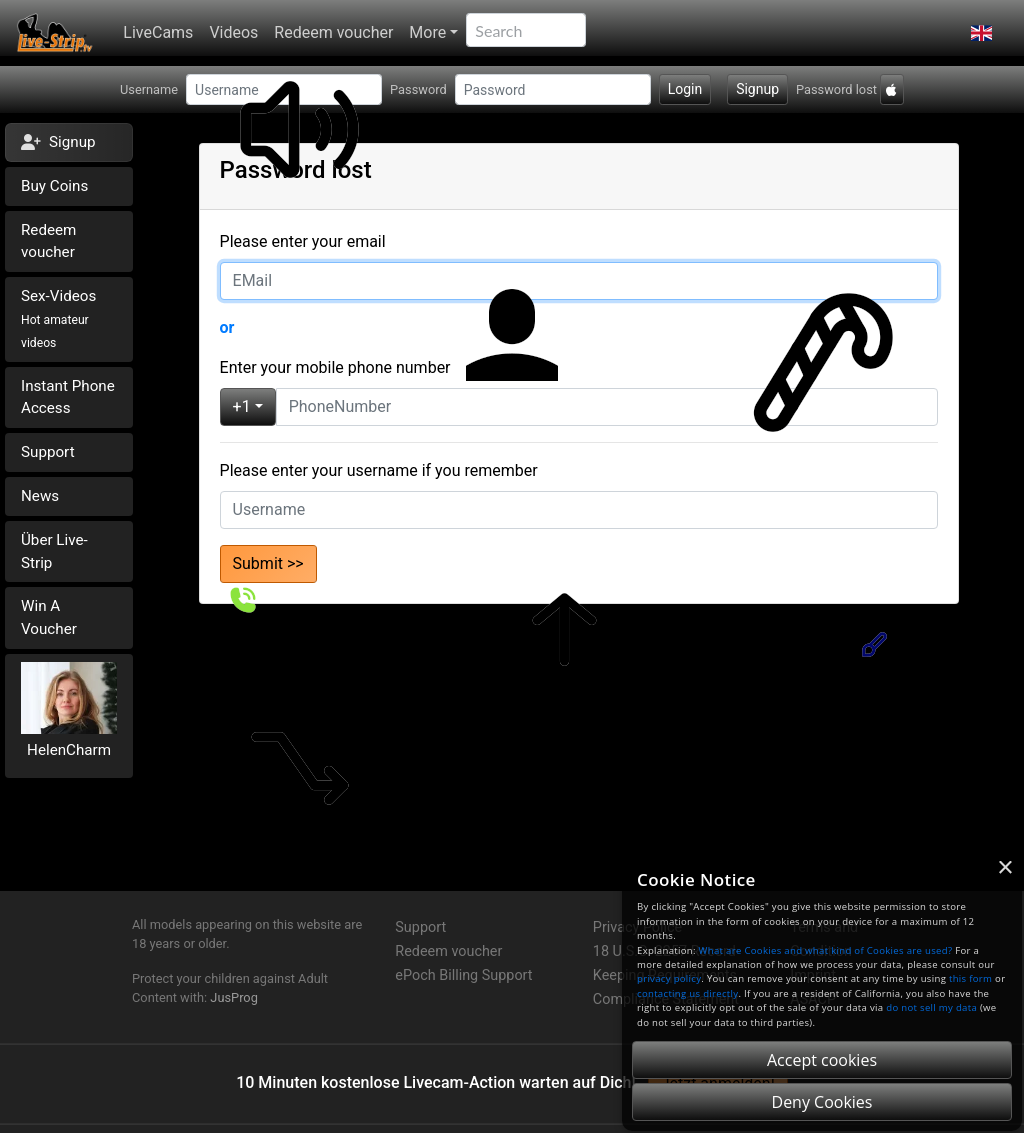 The height and width of the screenshot is (1133, 1024). Describe the element at coordinates (243, 600) in the screenshot. I see `make a phone call` at that location.